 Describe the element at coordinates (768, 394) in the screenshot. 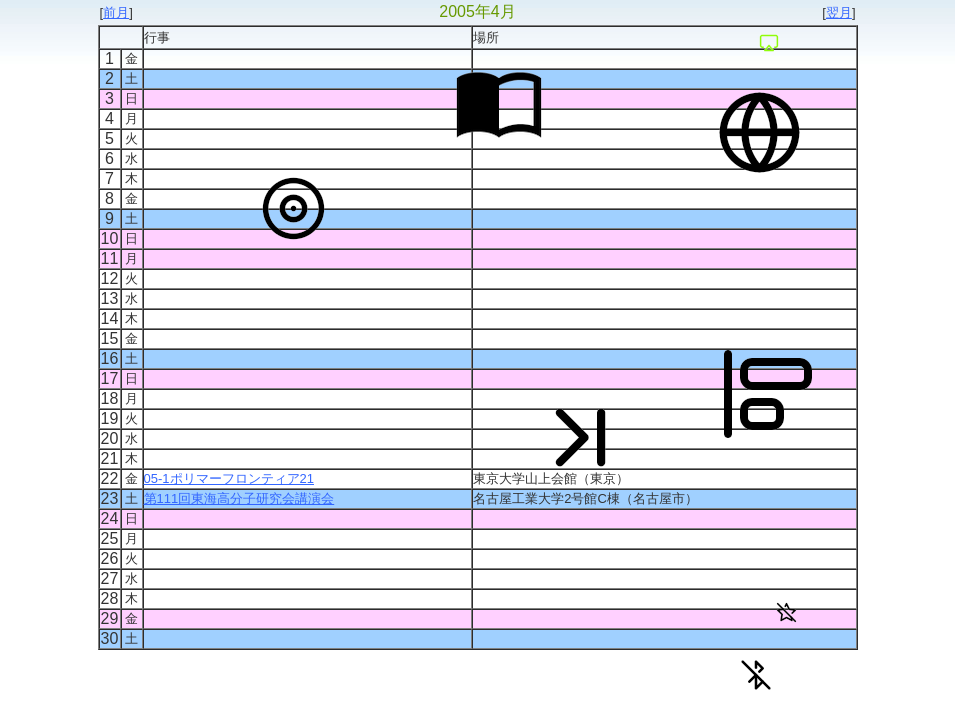

I see `align items to the start vertically` at that location.